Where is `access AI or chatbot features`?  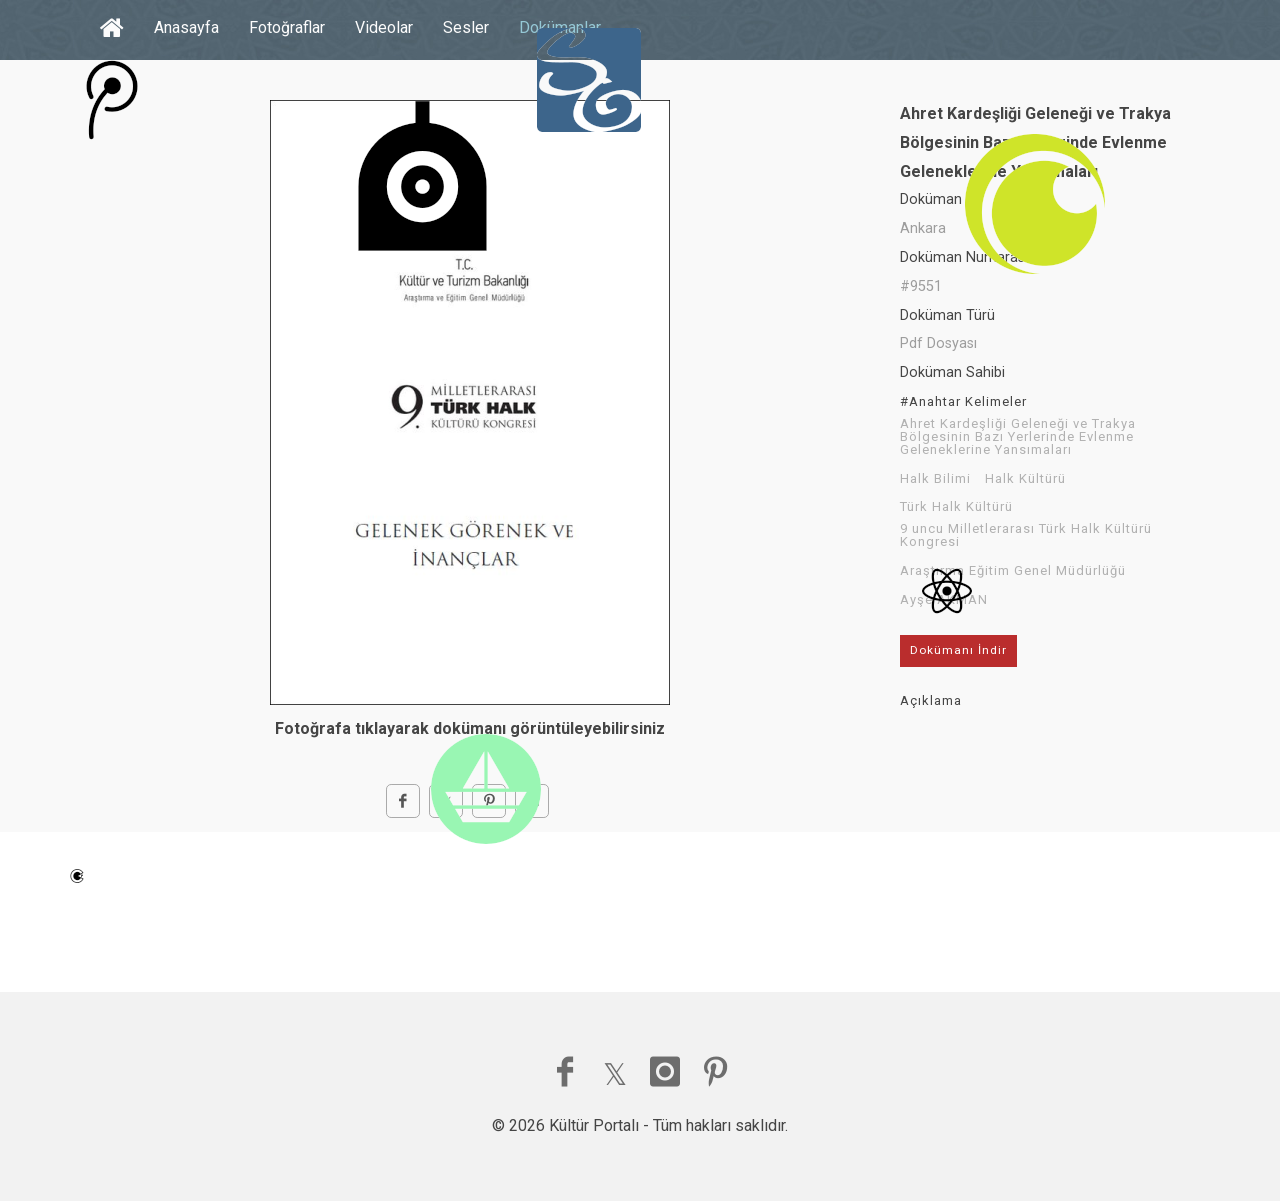
access AI or chatbot features is located at coordinates (422, 179).